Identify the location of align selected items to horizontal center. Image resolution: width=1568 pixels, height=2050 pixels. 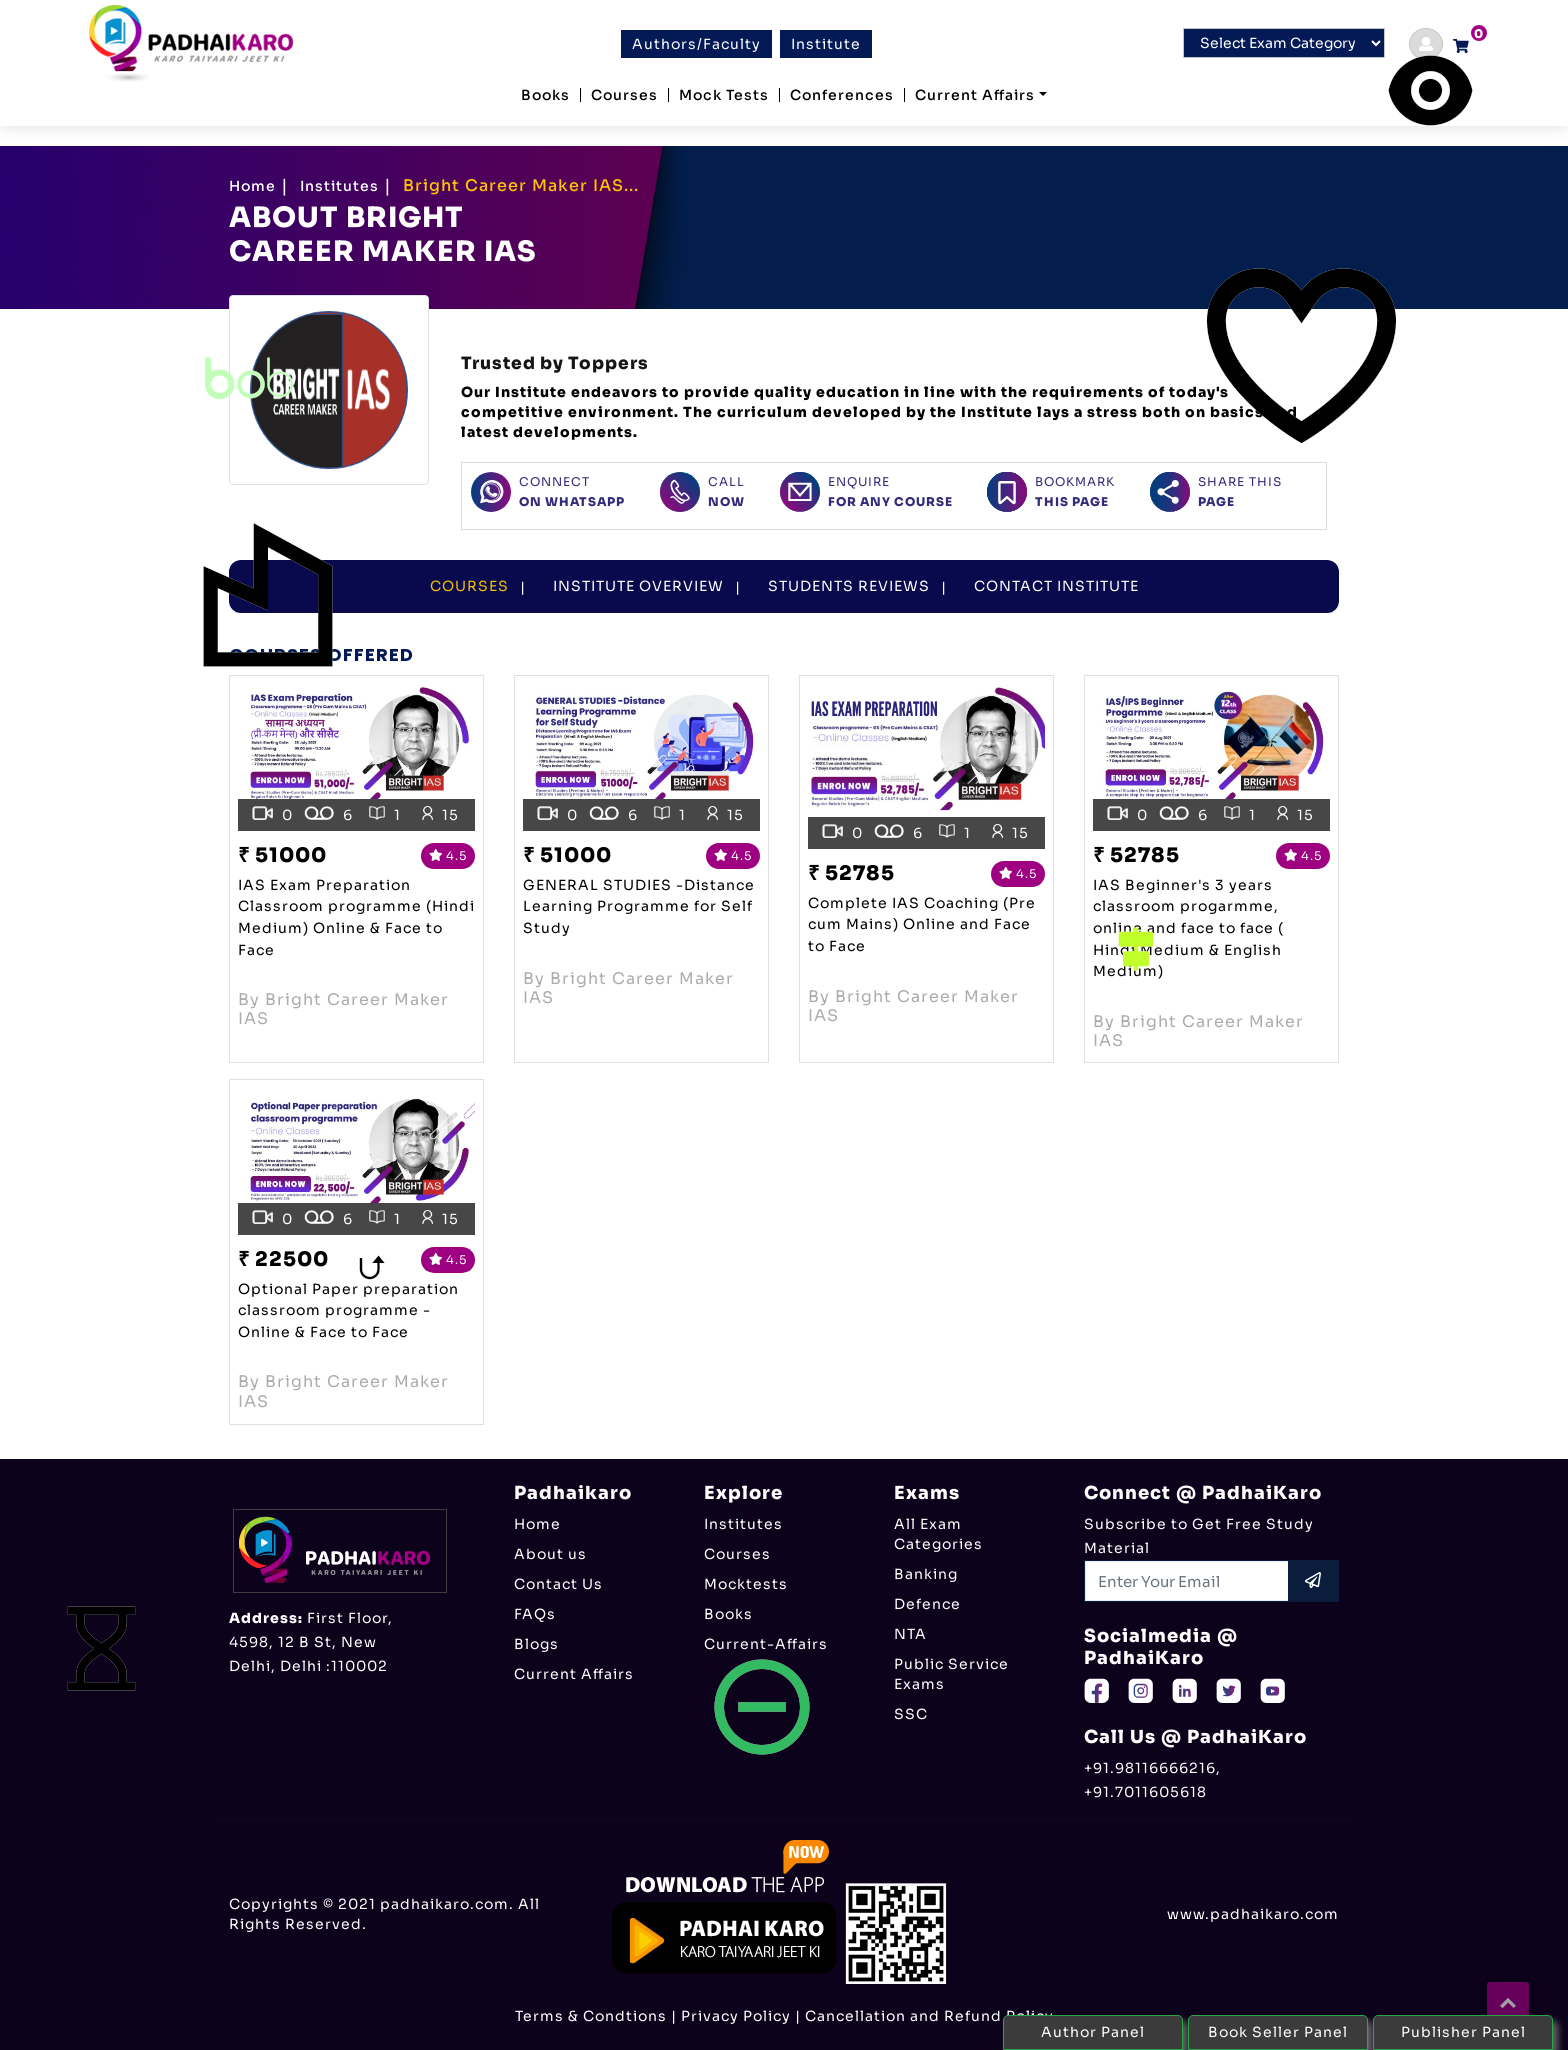
(1136, 949).